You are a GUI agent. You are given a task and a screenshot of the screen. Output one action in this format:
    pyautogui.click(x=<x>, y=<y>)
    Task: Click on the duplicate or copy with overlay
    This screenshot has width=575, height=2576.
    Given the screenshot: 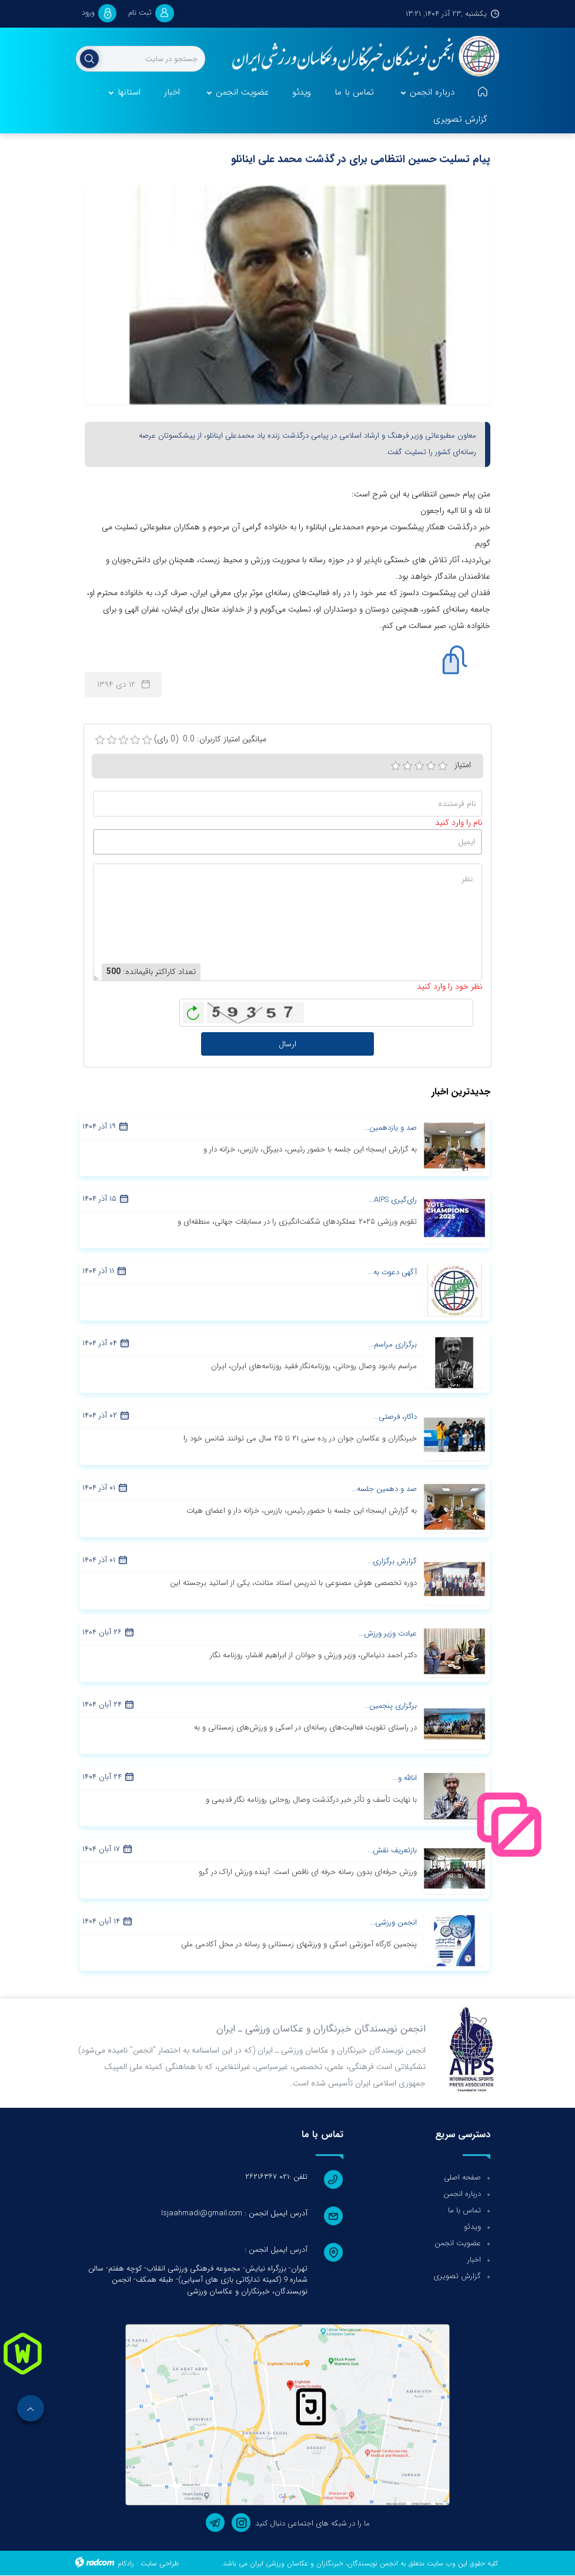 What is the action you would take?
    pyautogui.click(x=509, y=1825)
    